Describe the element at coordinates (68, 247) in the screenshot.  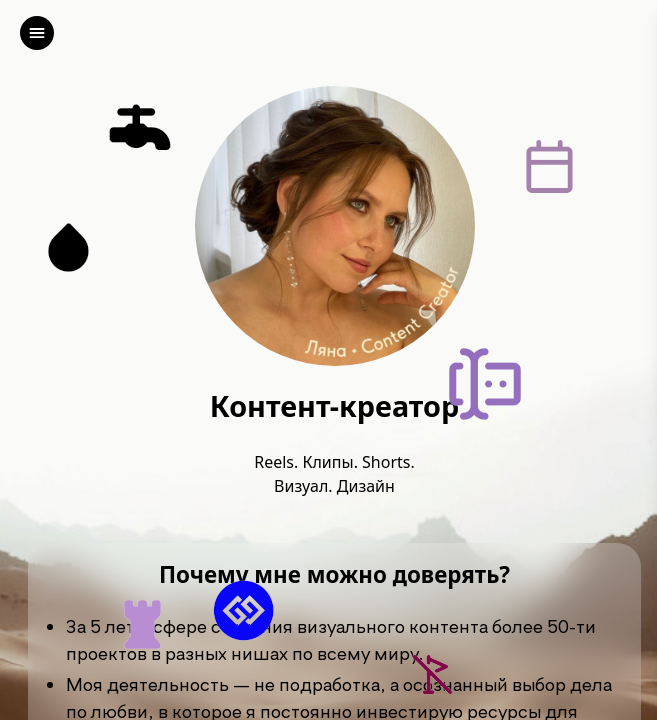
I see `adjust water or hydration settings` at that location.